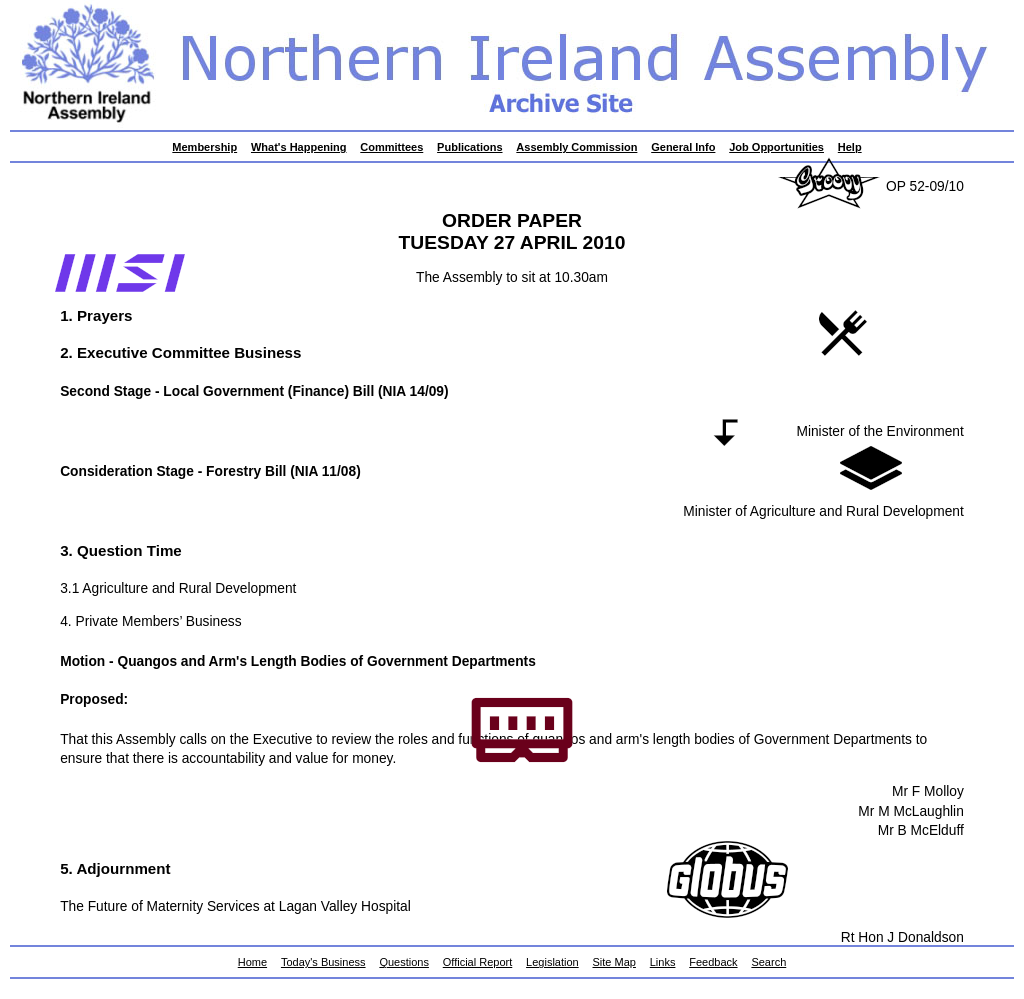 The image size is (1024, 999). I want to click on navigate back and down in a menu hierarchy, so click(726, 431).